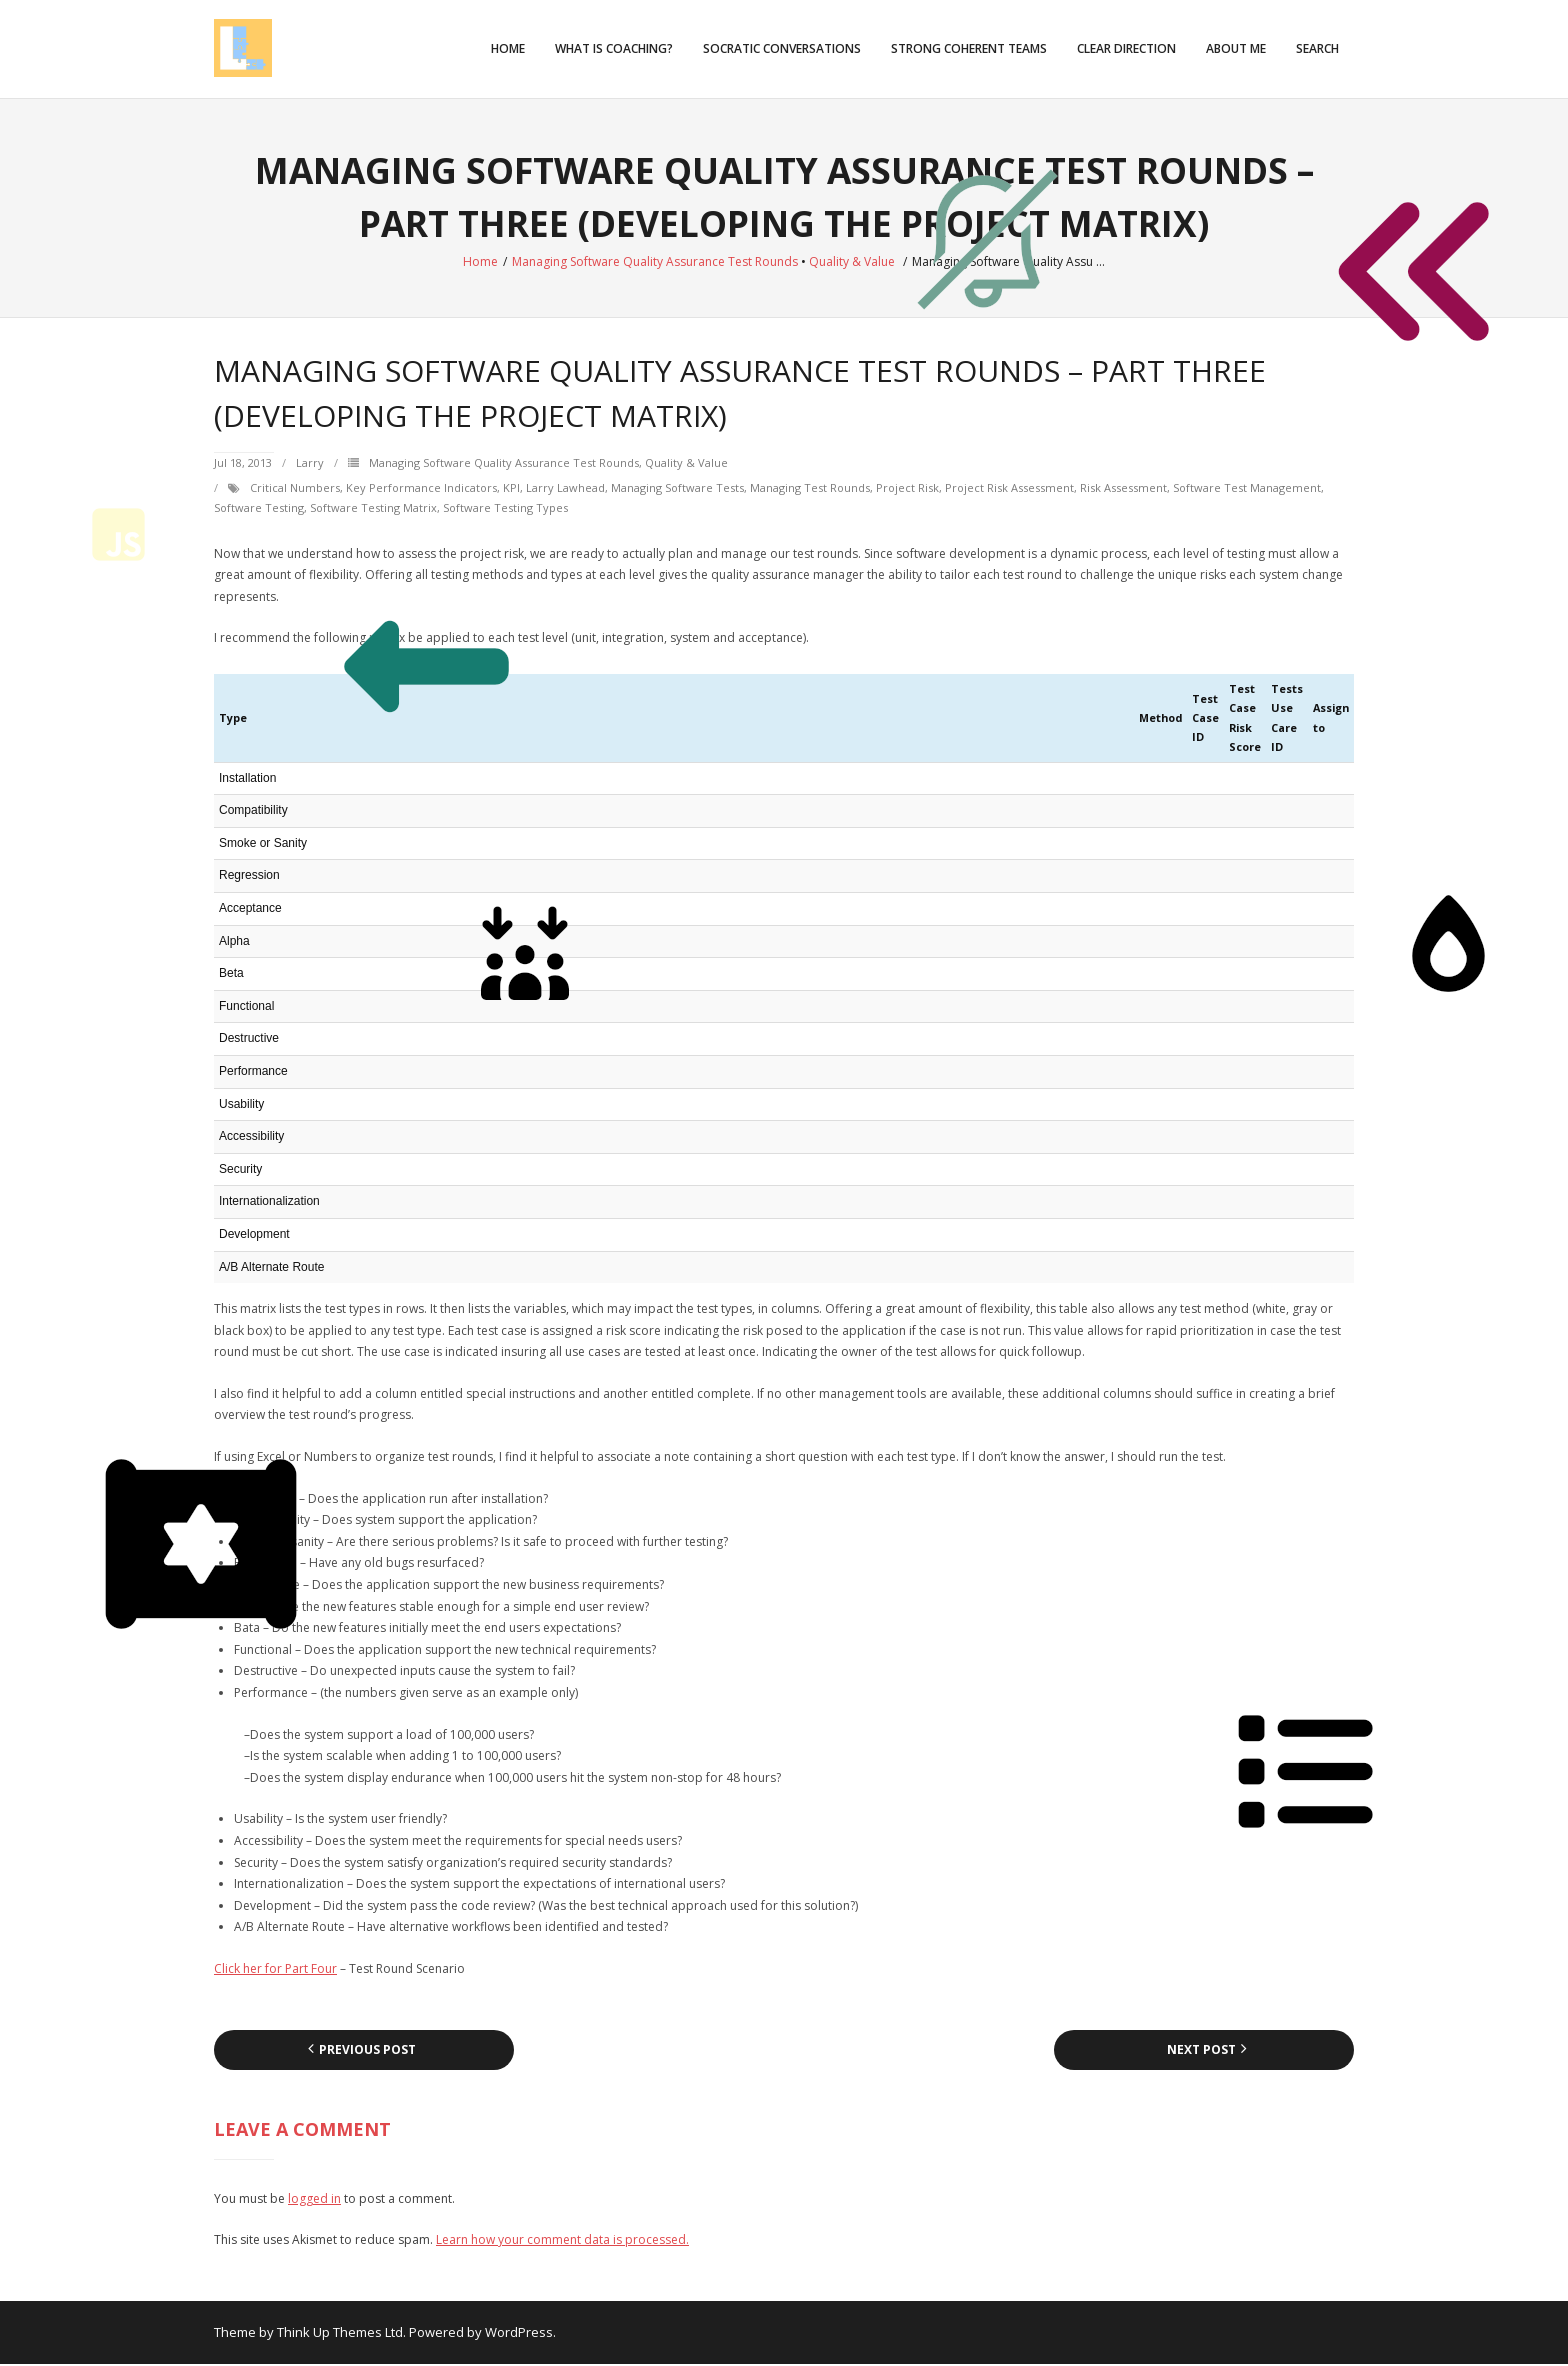 The height and width of the screenshot is (2366, 1568). What do you see at coordinates (1448, 943) in the screenshot?
I see `indicates flammable or combustible content` at bounding box center [1448, 943].